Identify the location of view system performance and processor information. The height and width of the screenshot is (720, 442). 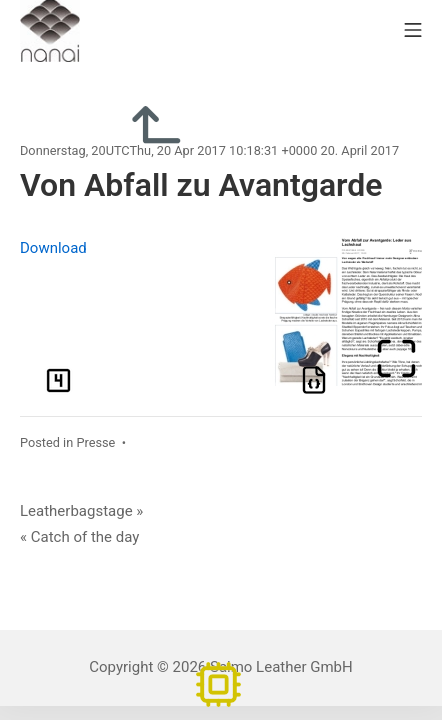
(218, 684).